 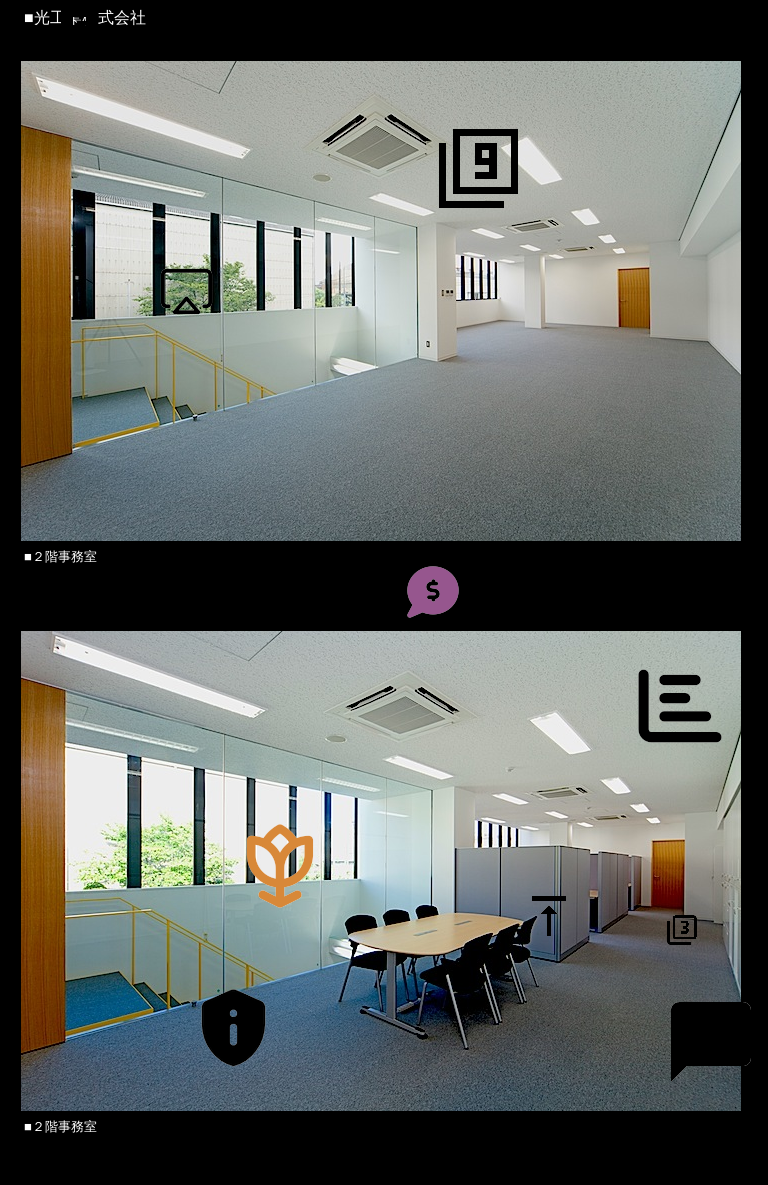 What do you see at coordinates (680, 706) in the screenshot?
I see `view analytics or statistics` at bounding box center [680, 706].